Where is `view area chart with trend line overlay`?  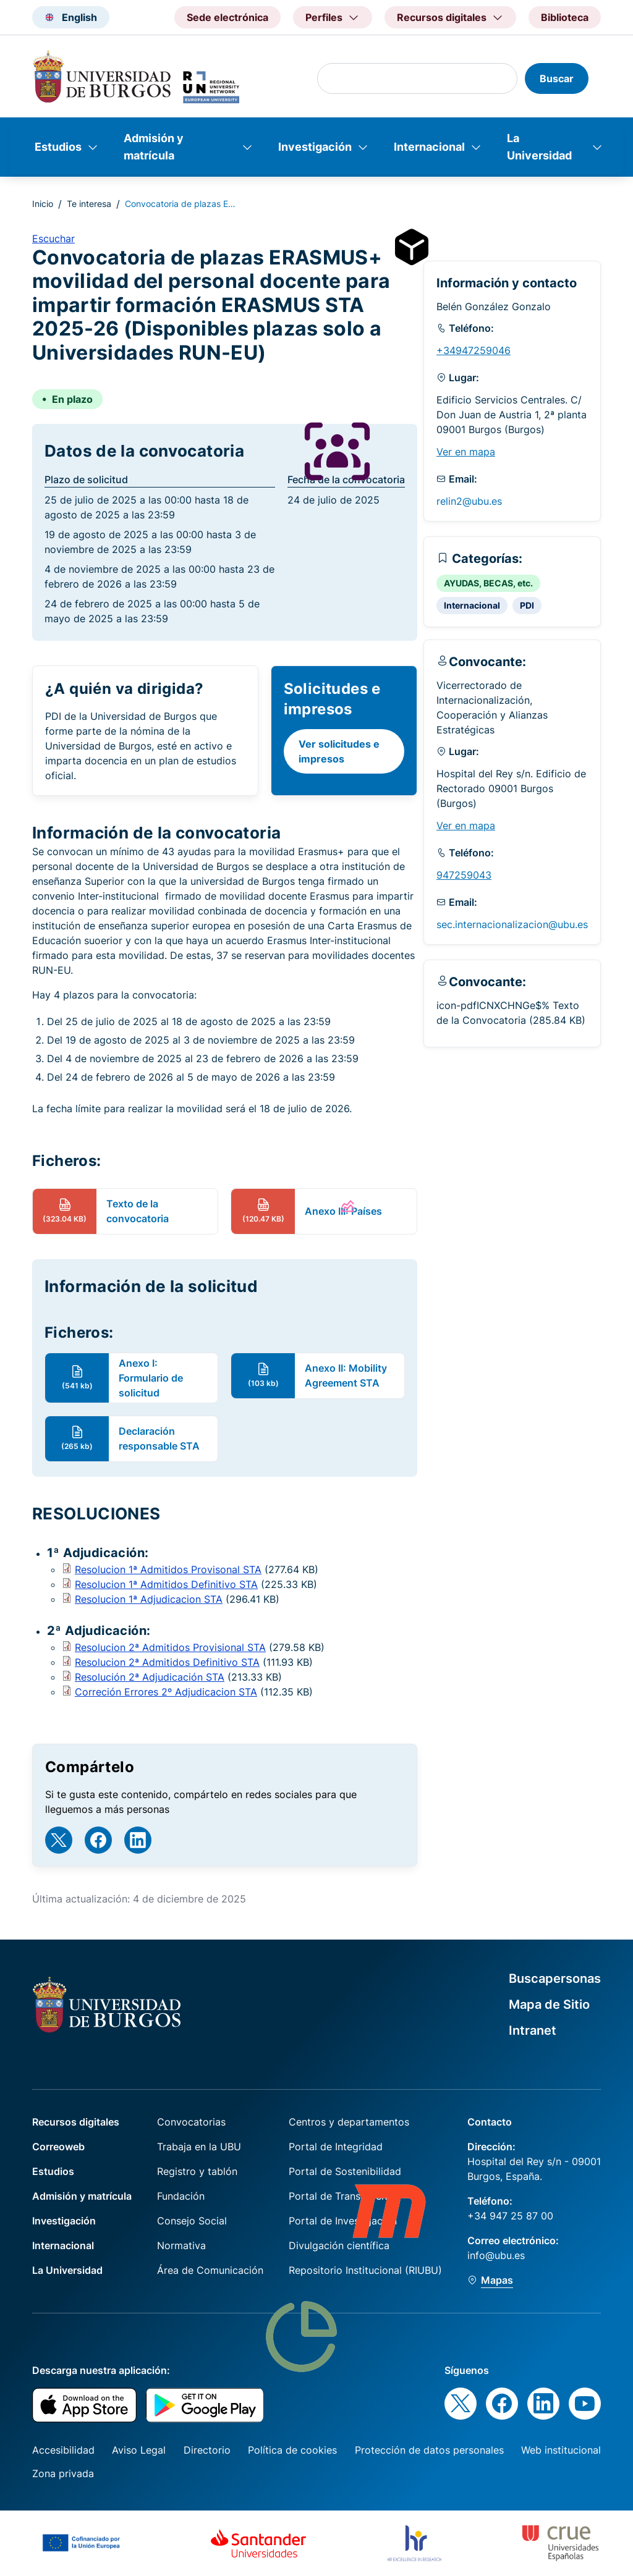
view area chart with trend line overlay is located at coordinates (347, 1206).